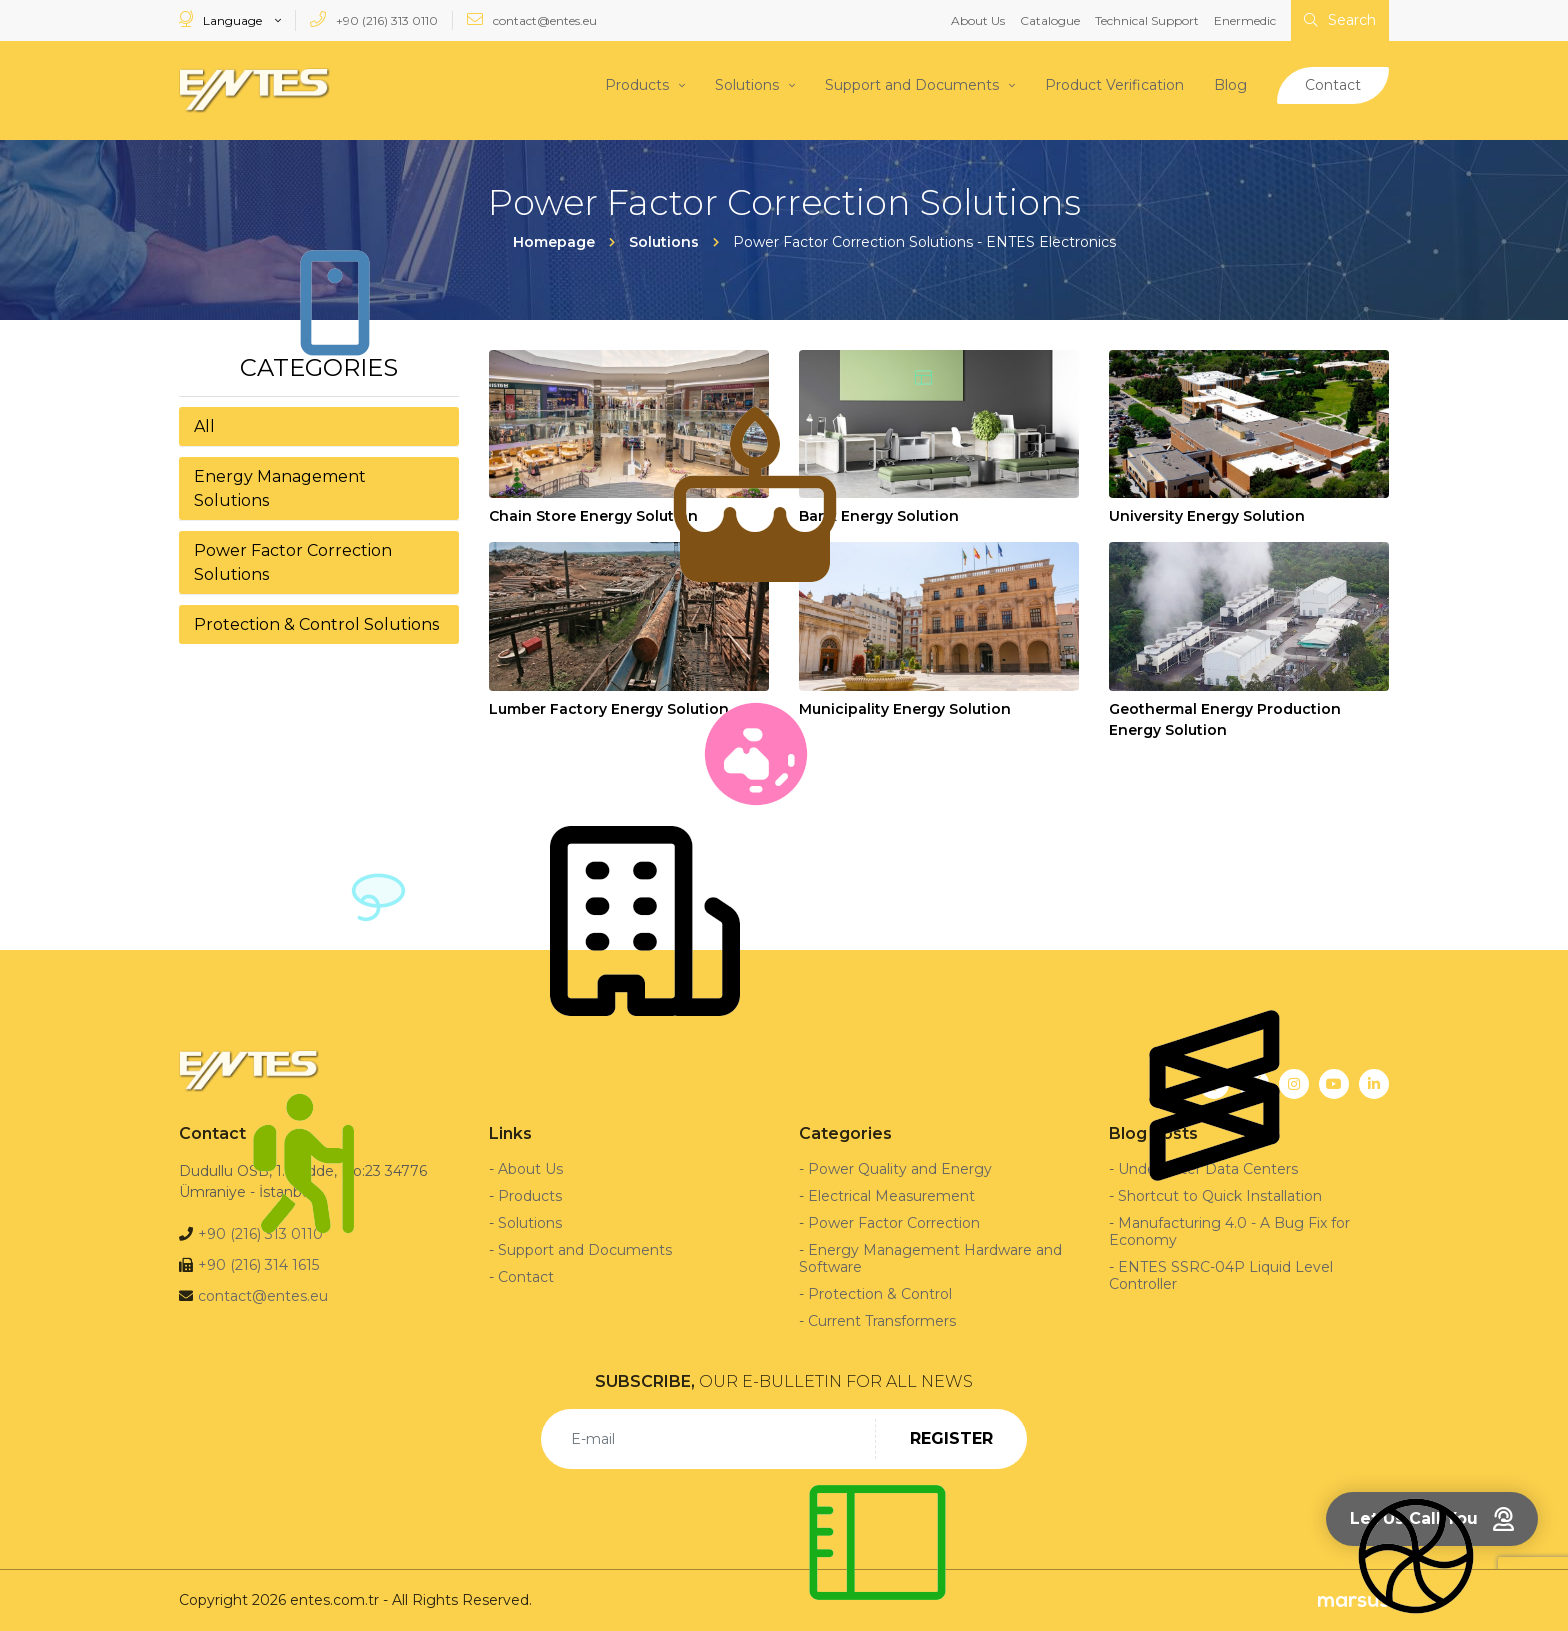 Image resolution: width=1568 pixels, height=1631 pixels. I want to click on view organization settings, so click(645, 921).